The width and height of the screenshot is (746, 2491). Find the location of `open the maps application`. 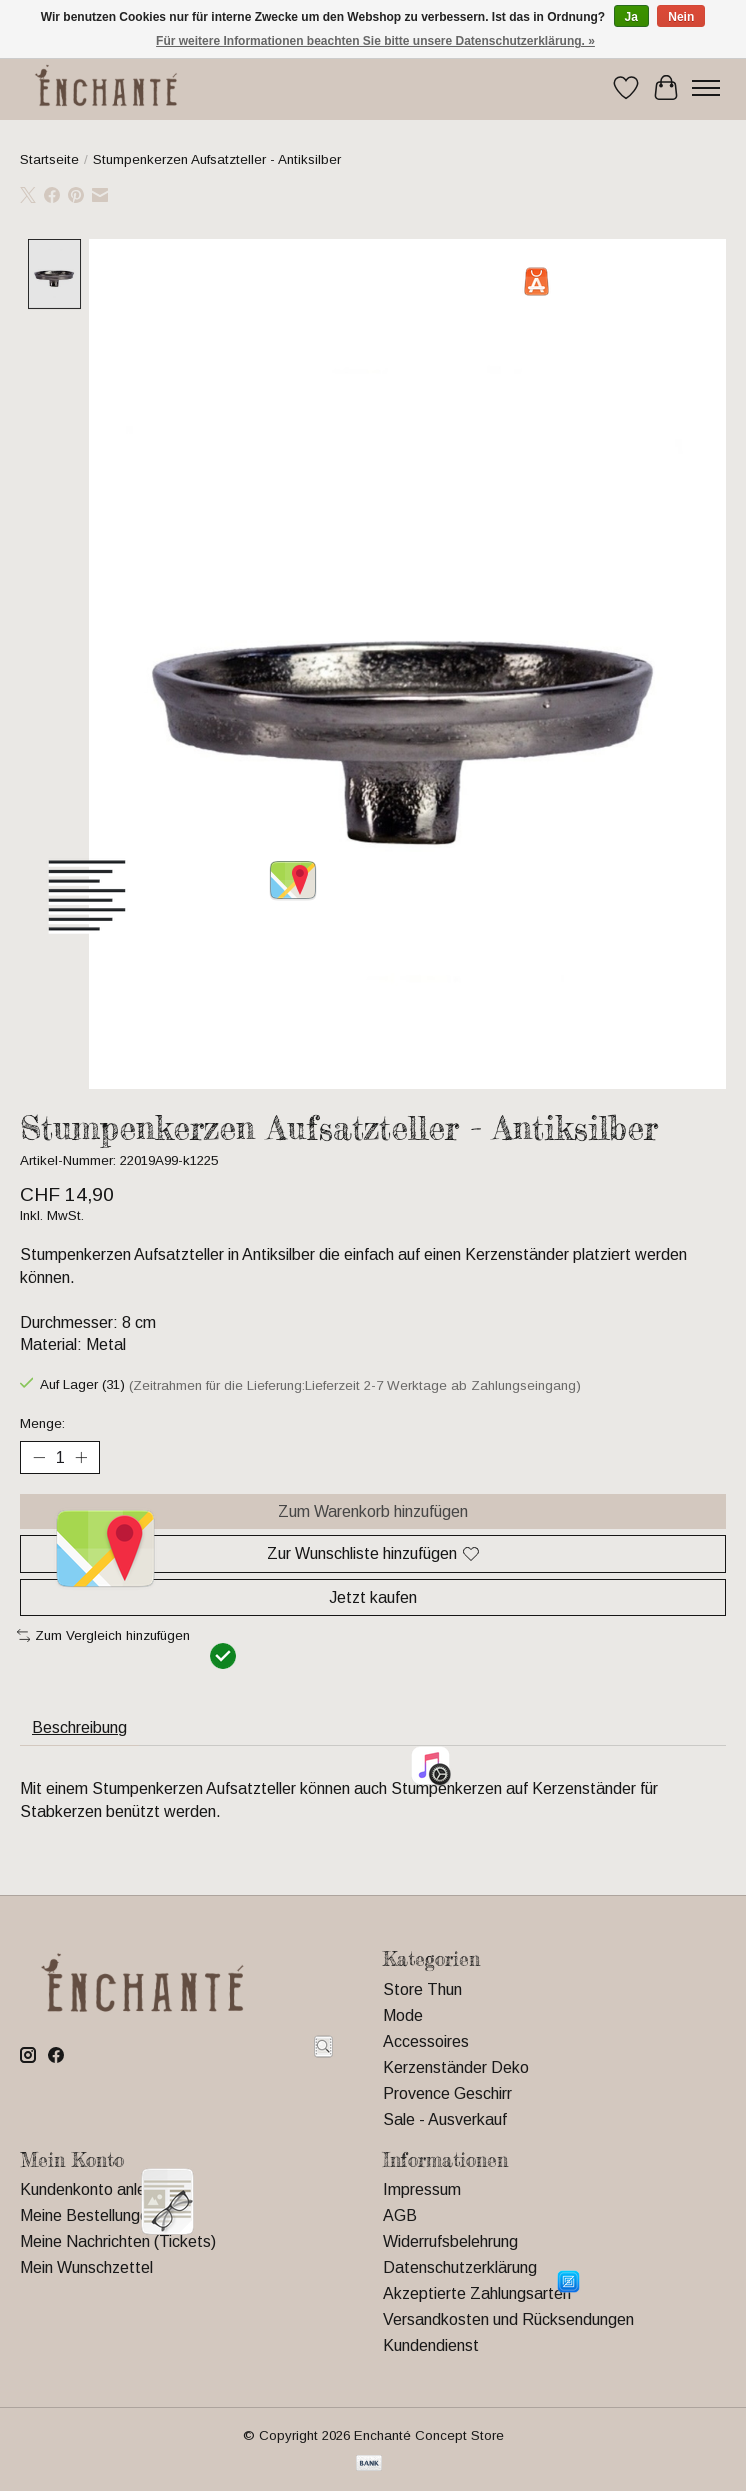

open the maps application is located at coordinates (293, 880).